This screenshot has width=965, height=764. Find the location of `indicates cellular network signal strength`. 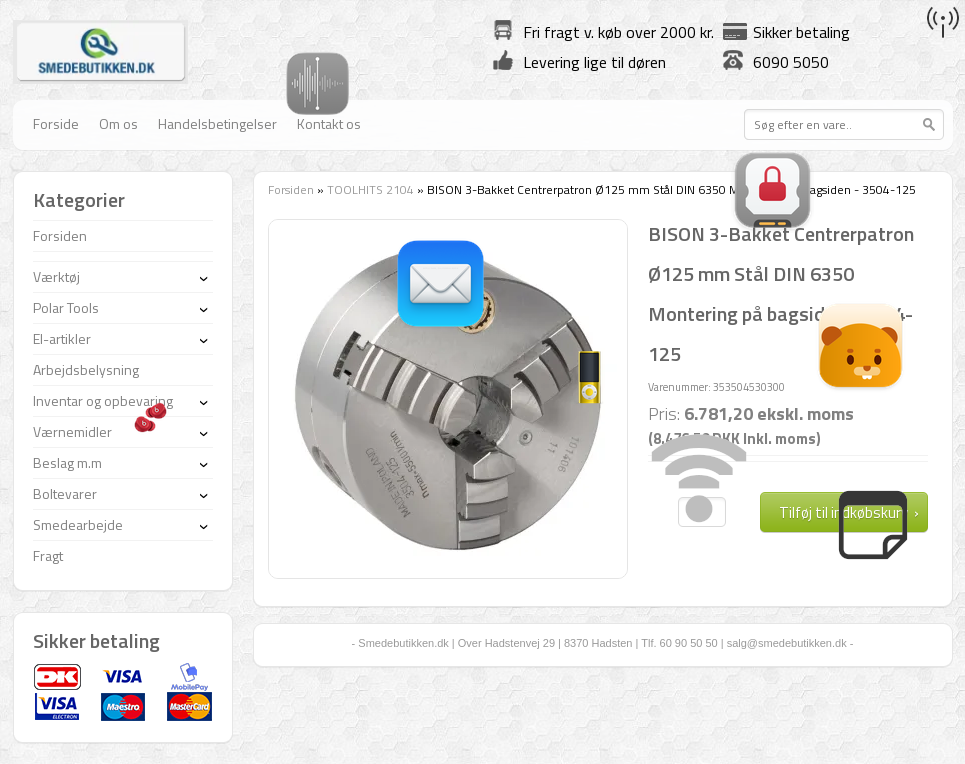

indicates cellular network signal strength is located at coordinates (943, 22).